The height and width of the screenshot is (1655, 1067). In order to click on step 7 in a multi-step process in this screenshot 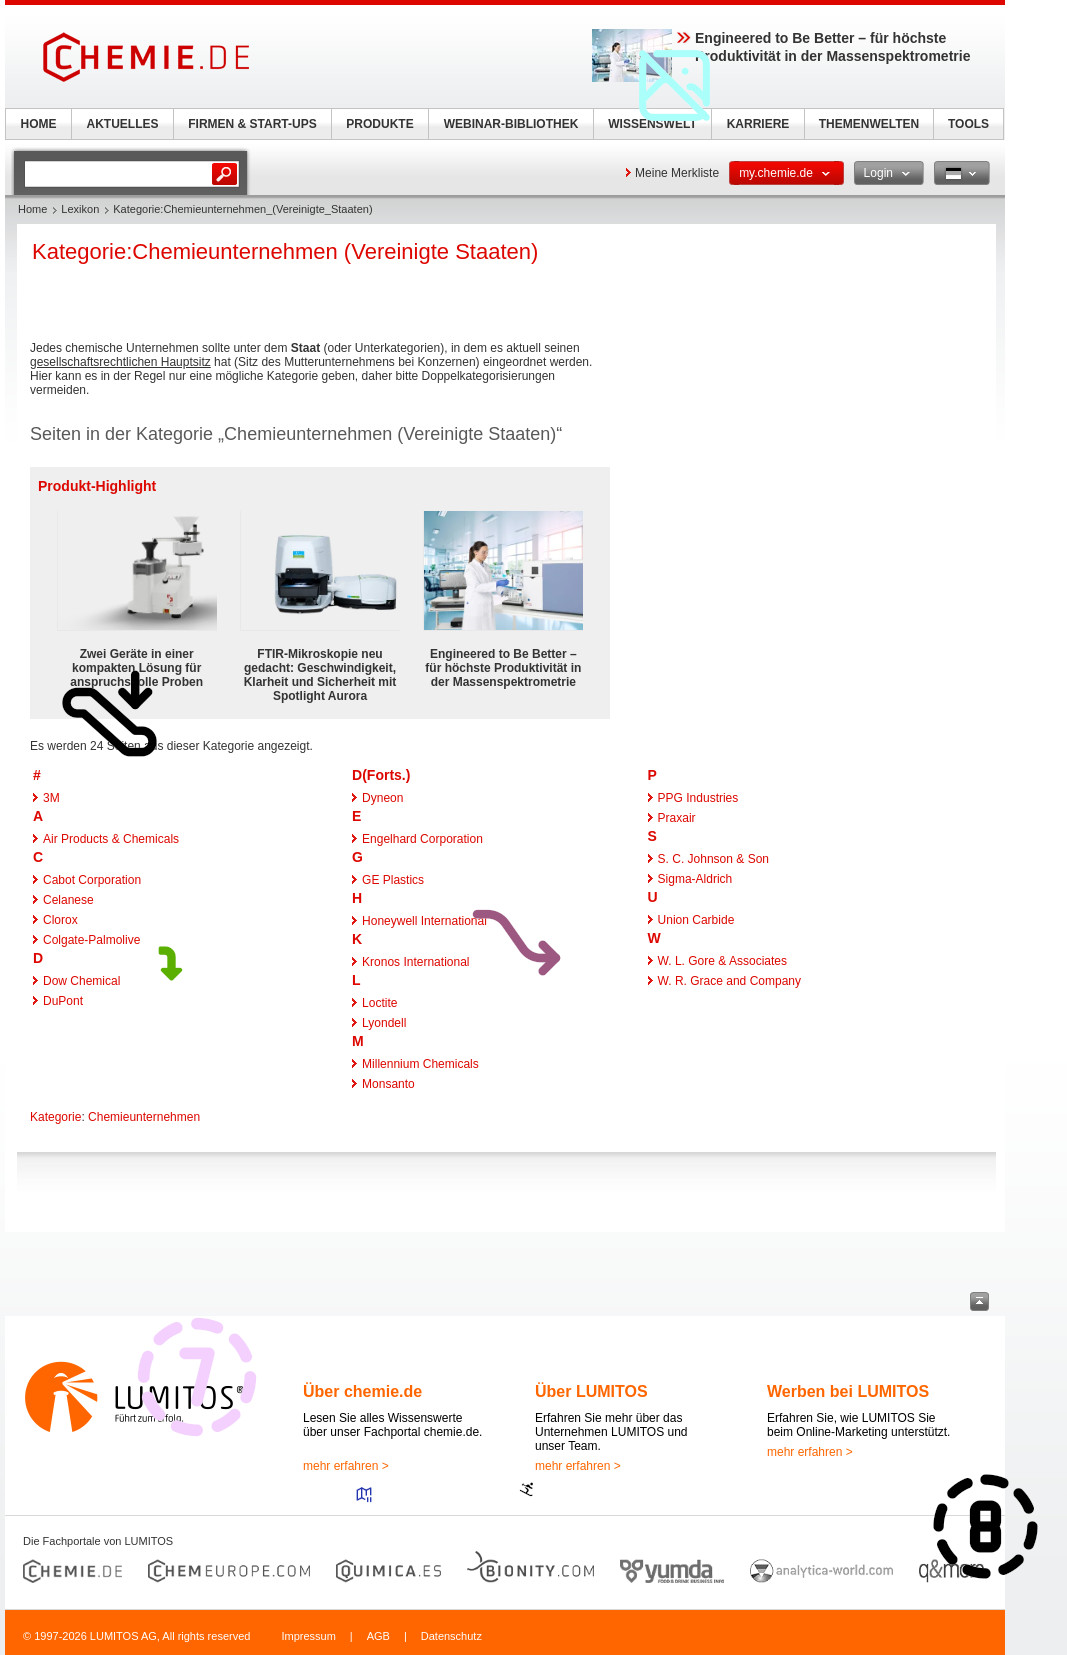, I will do `click(197, 1377)`.